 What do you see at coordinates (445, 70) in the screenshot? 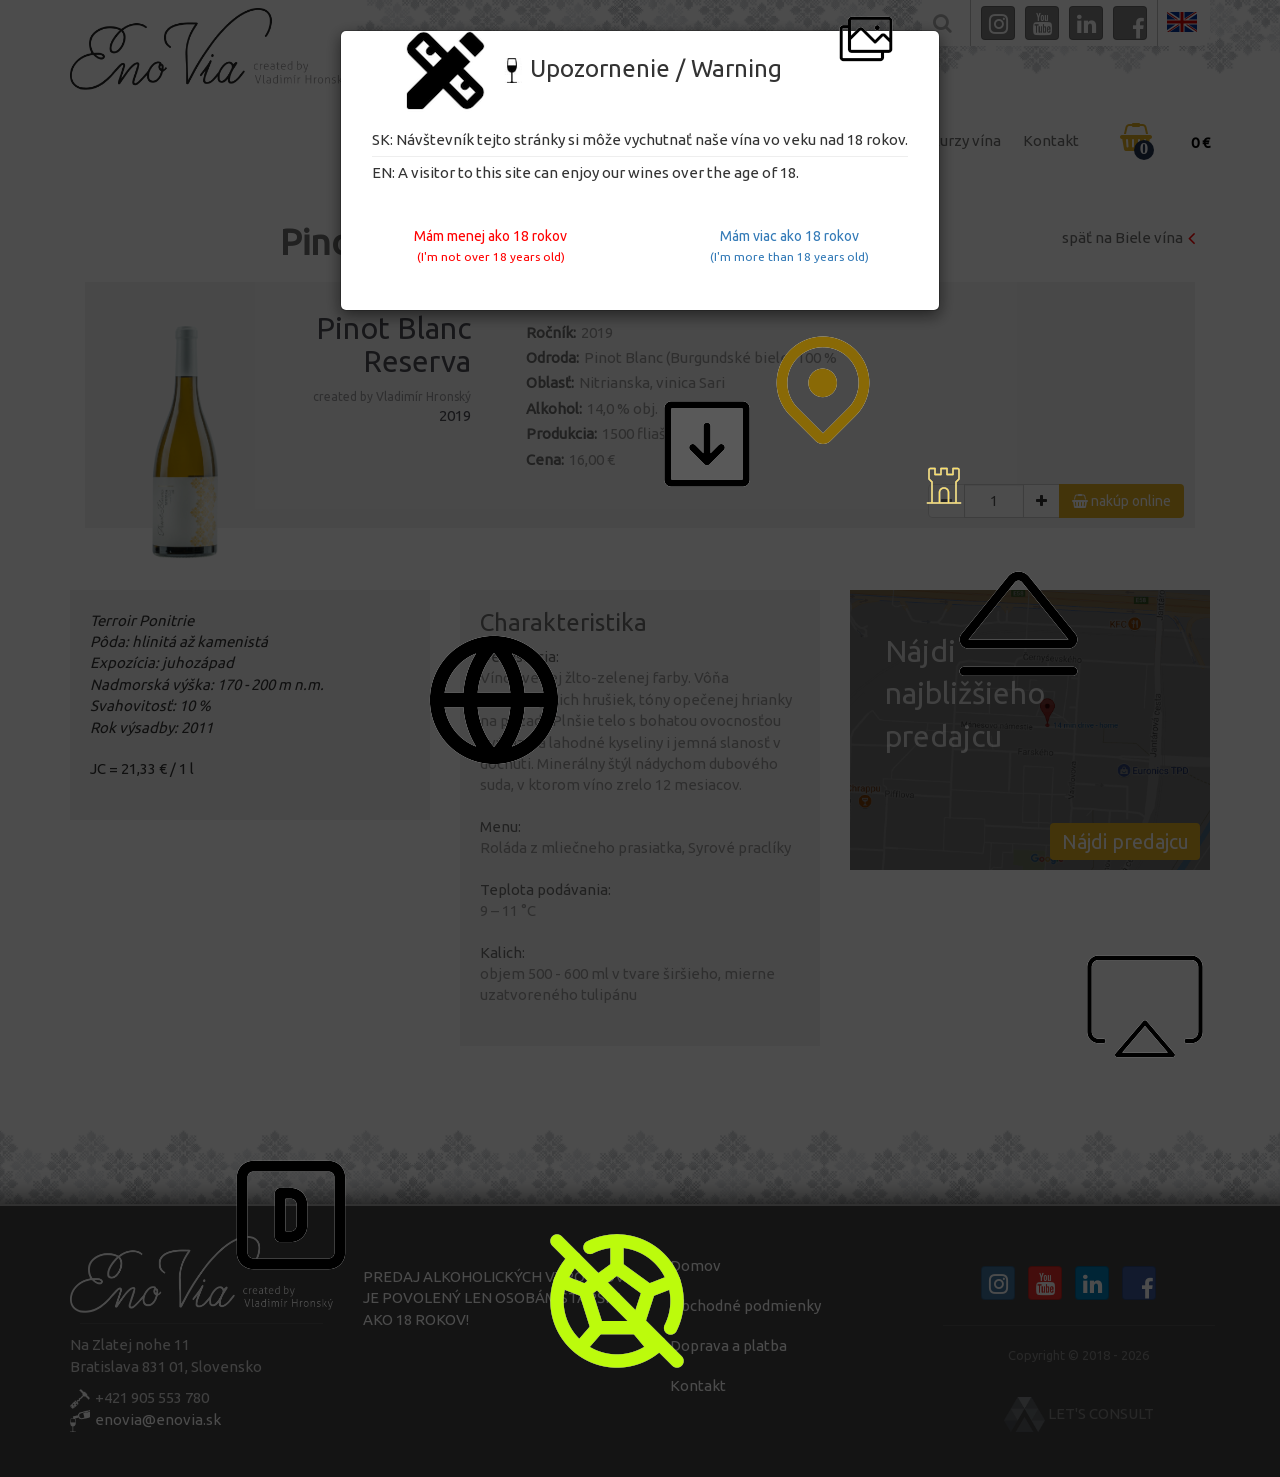
I see `access design tools and services` at bounding box center [445, 70].